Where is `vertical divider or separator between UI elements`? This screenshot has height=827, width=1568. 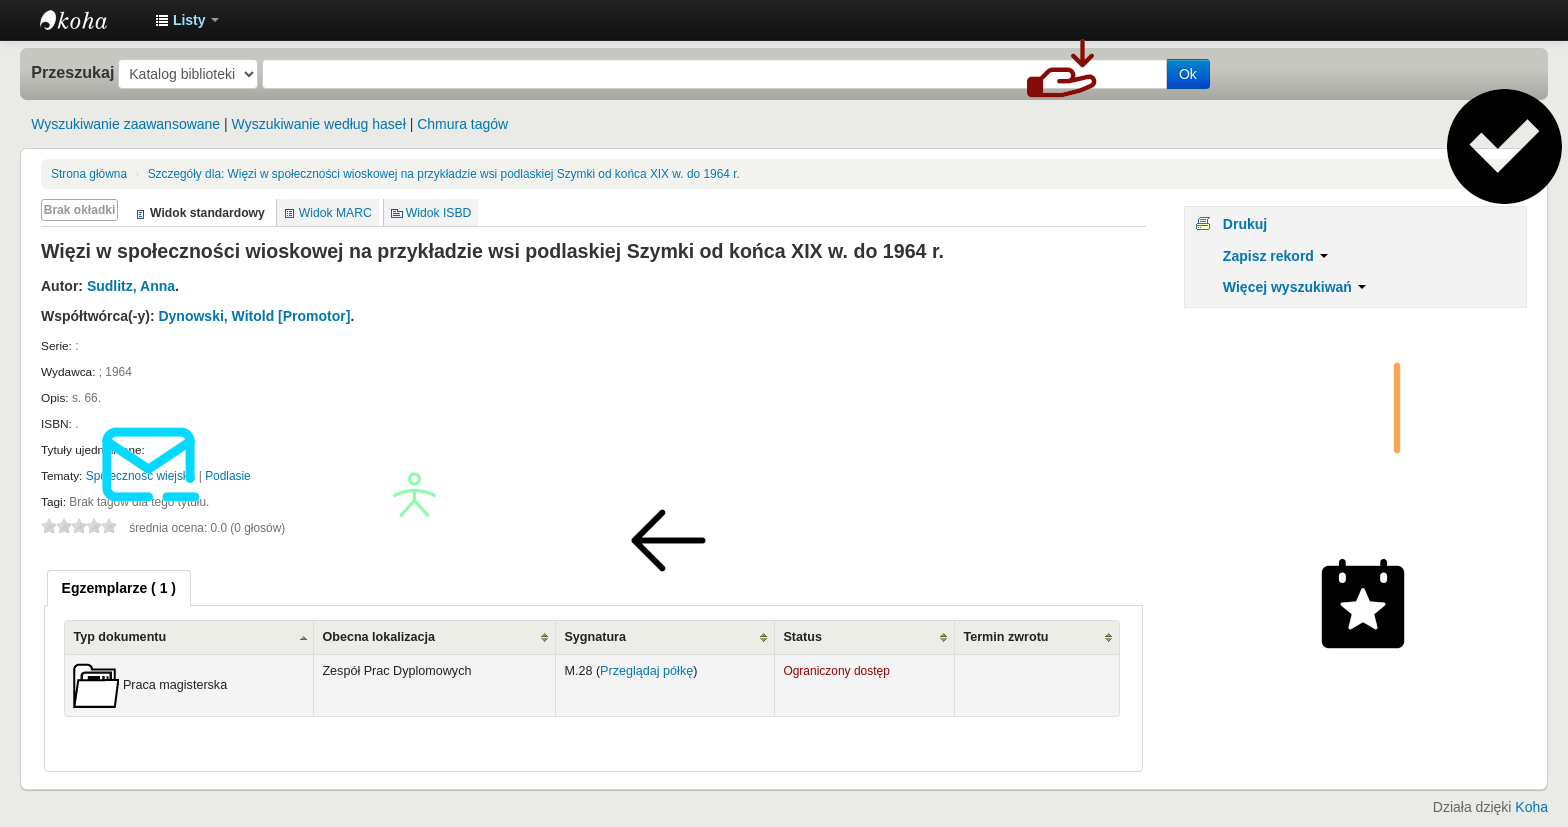 vertical divider or separator between UI elements is located at coordinates (1397, 408).